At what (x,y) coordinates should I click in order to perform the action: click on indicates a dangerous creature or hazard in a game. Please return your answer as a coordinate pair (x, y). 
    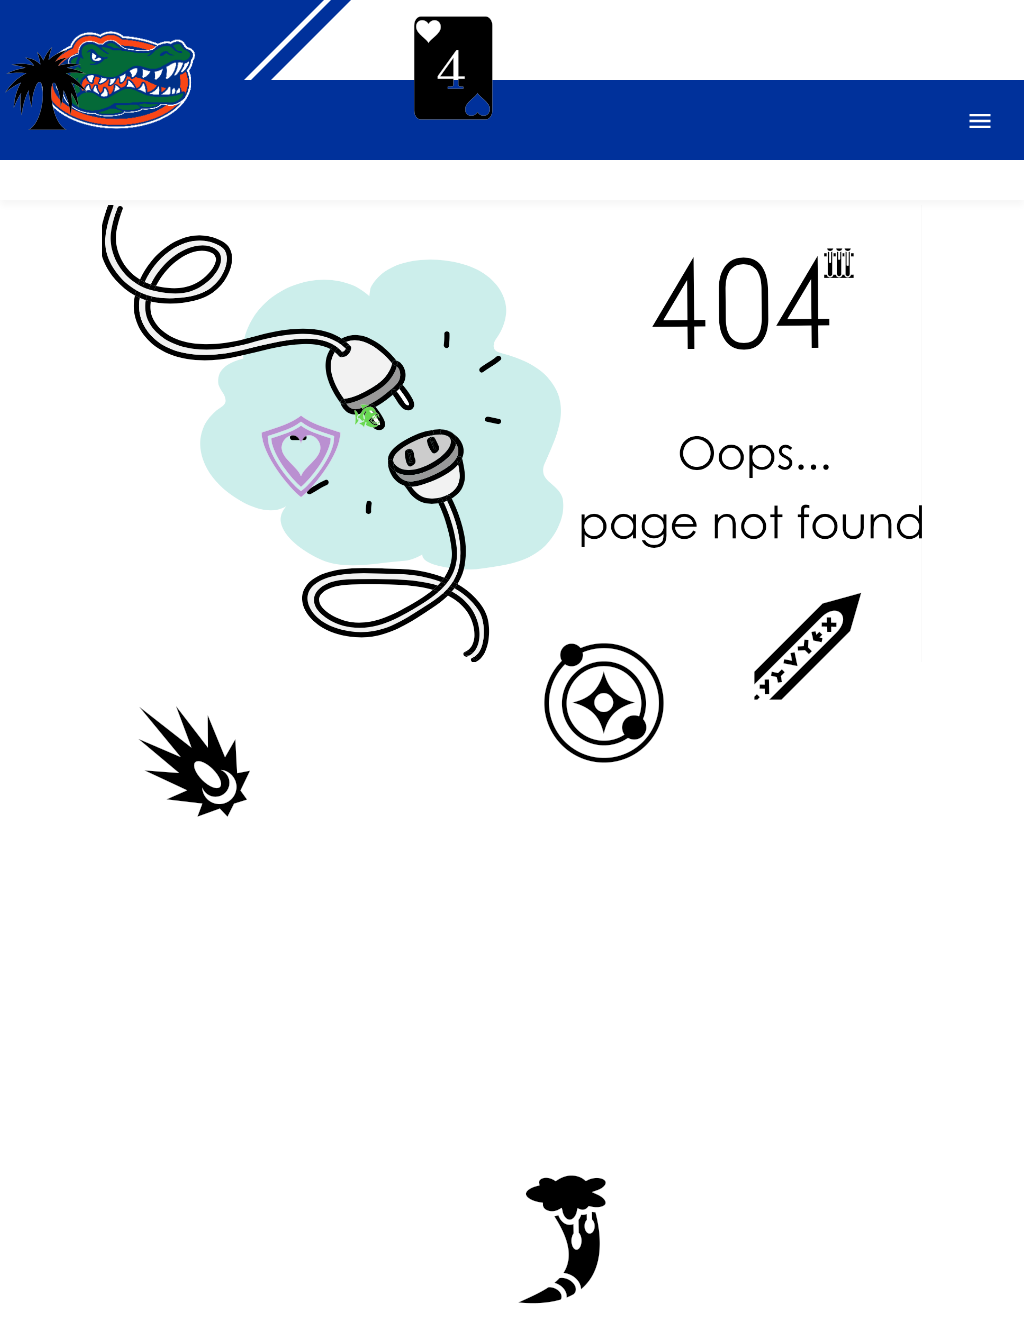
    Looking at the image, I should click on (367, 416).